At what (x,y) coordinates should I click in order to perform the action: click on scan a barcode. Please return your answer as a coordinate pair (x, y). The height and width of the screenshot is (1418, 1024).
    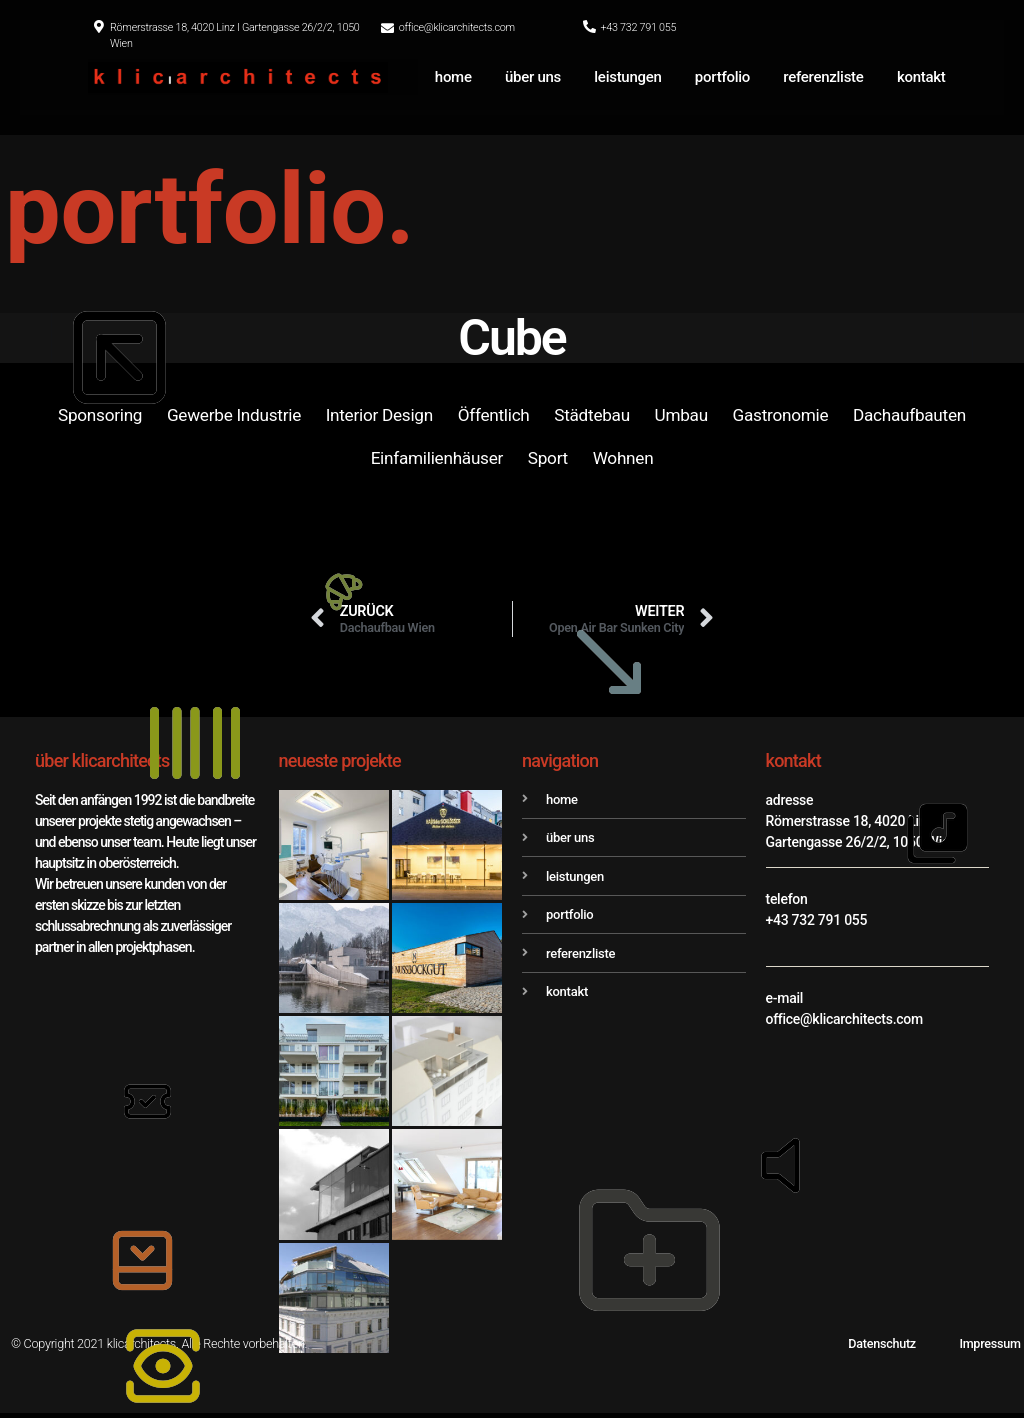
    Looking at the image, I should click on (195, 743).